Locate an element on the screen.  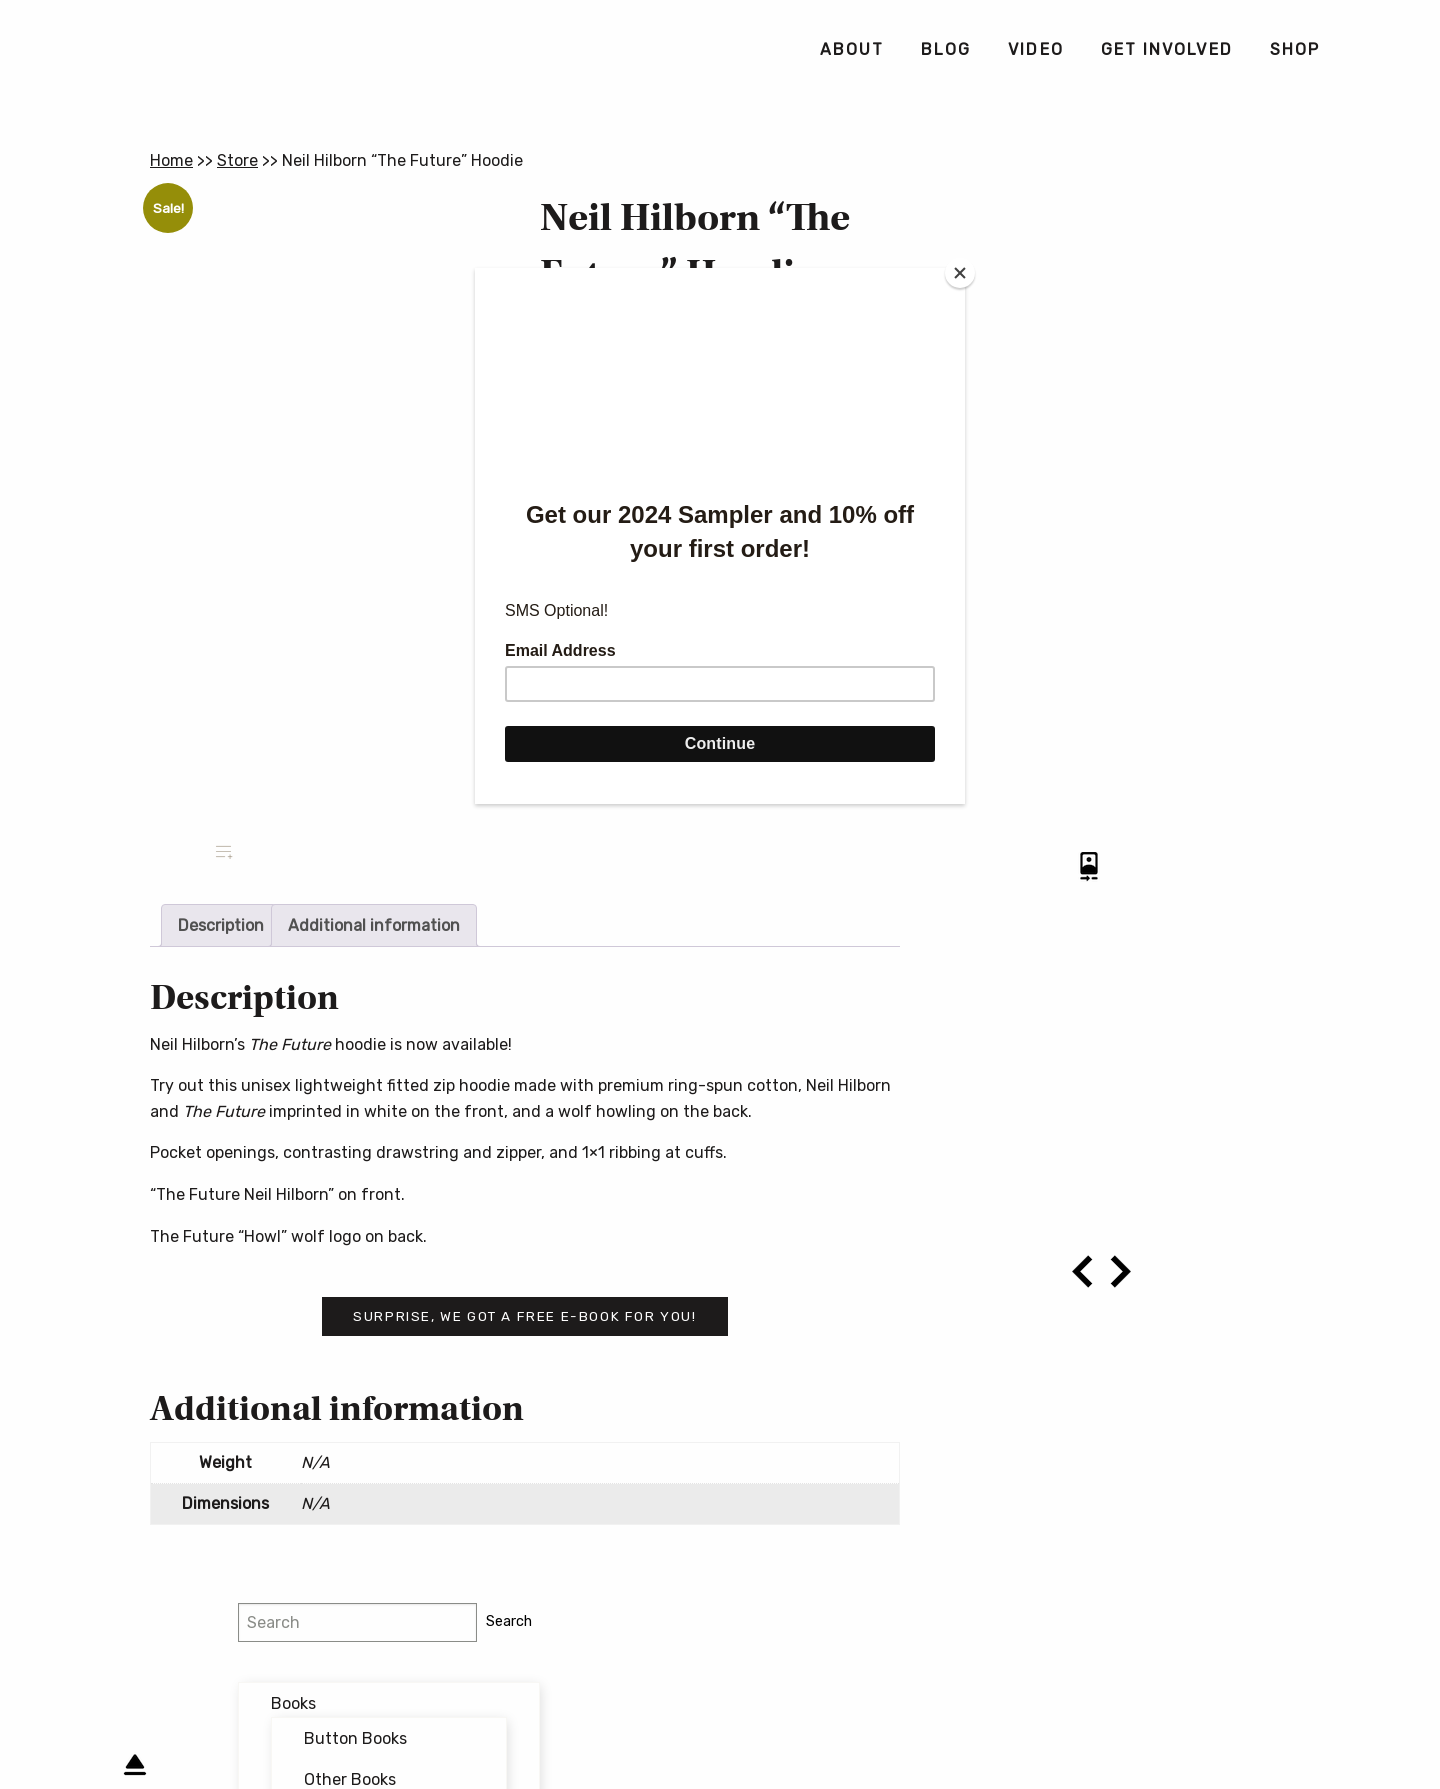
eject media or disc is located at coordinates (135, 1764).